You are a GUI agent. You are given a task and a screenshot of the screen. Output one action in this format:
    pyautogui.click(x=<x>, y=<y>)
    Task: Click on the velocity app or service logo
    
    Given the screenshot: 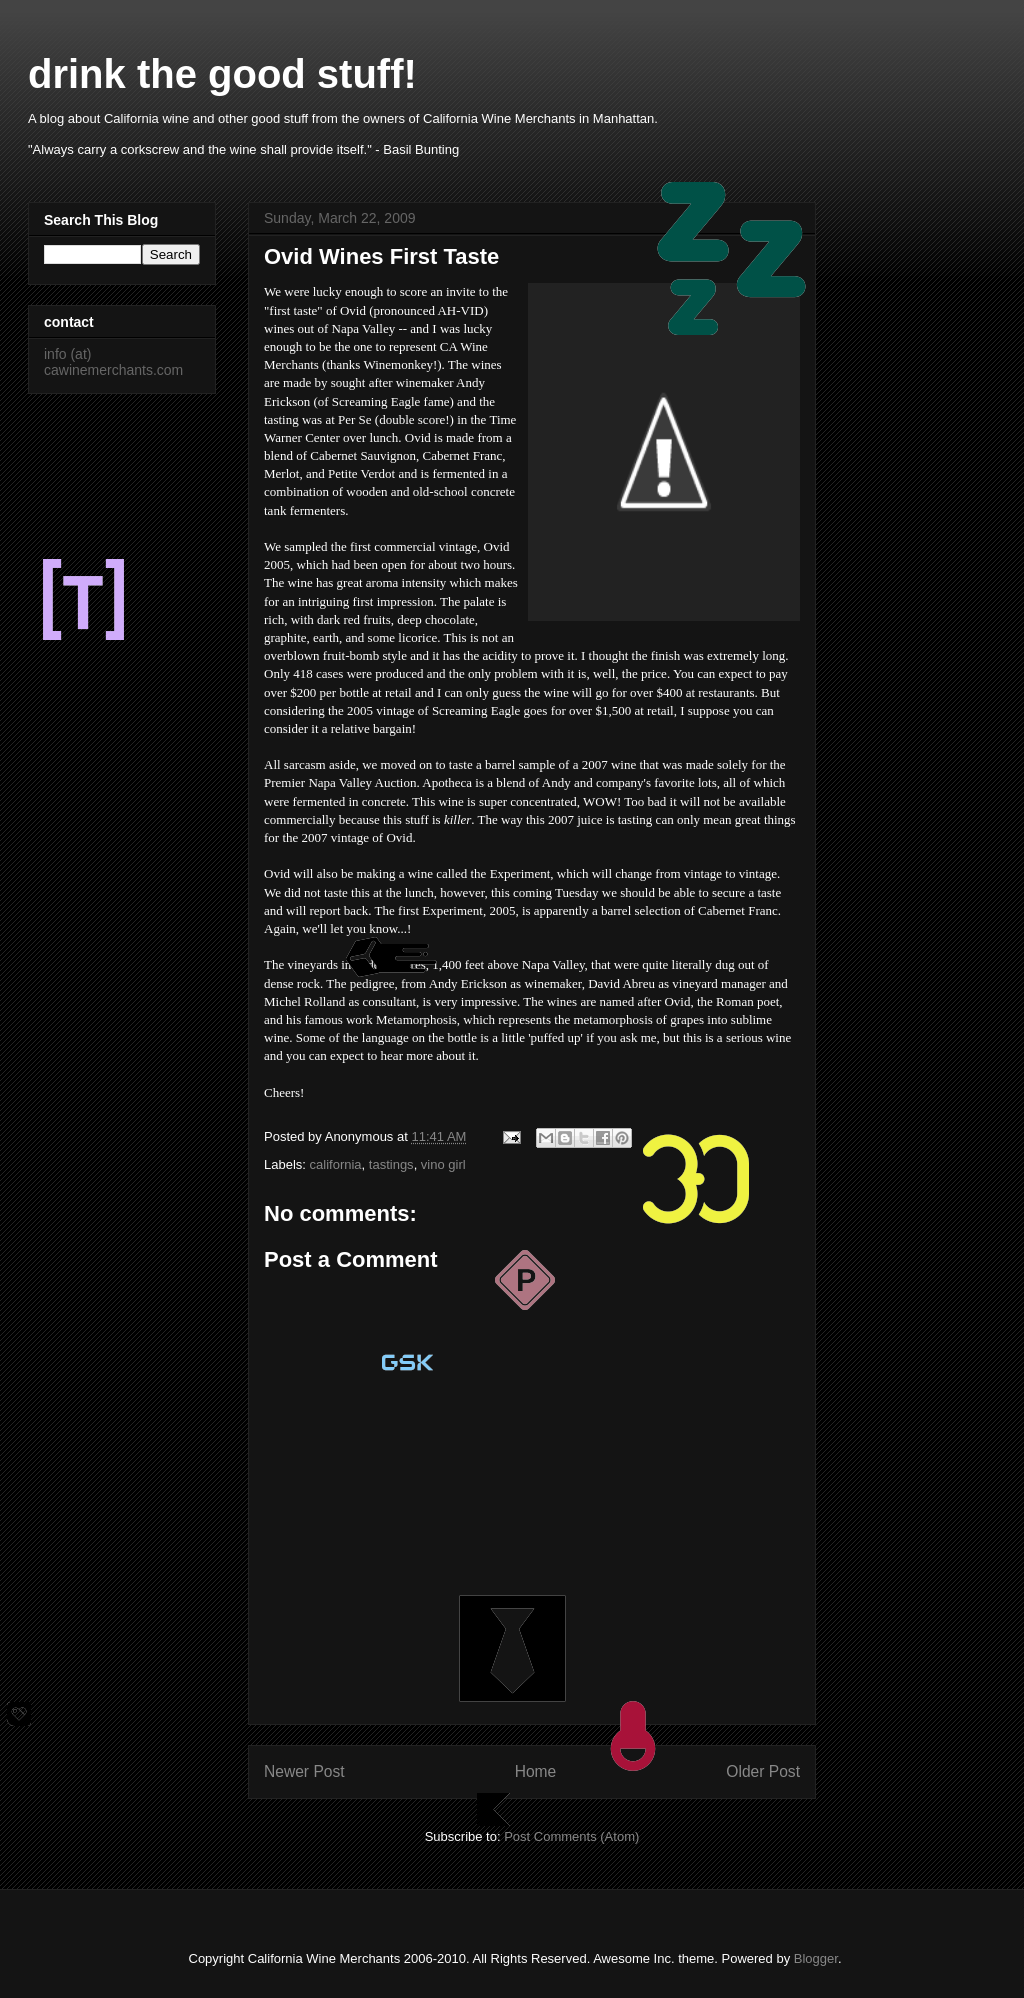 What is the action you would take?
    pyautogui.click(x=391, y=957)
    